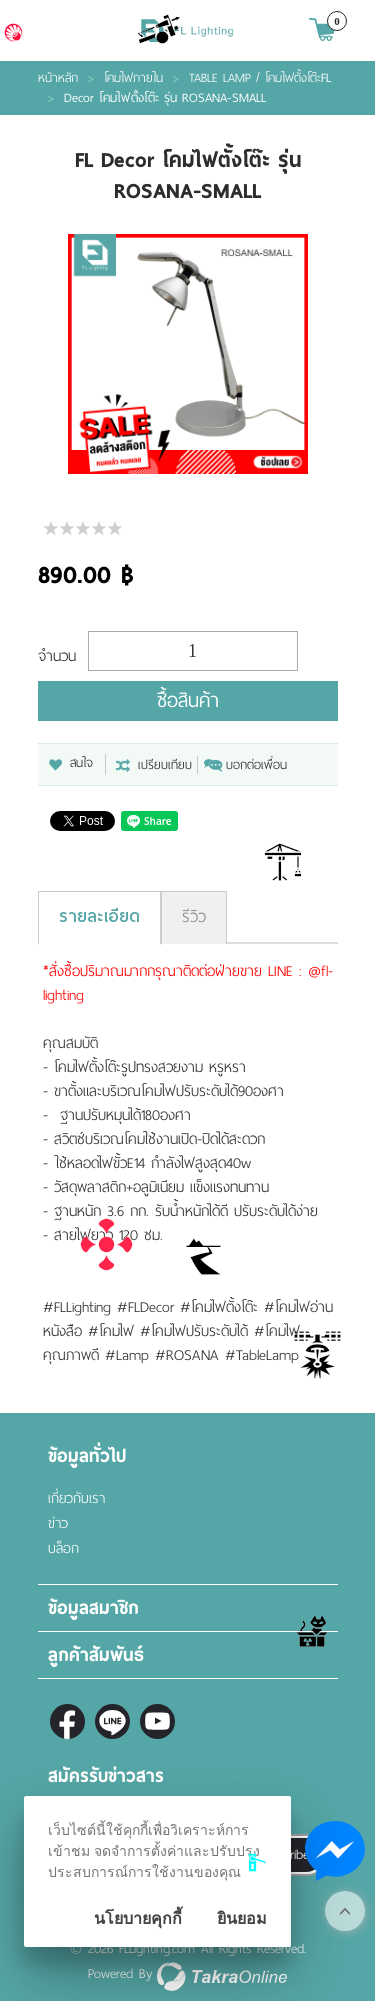 The height and width of the screenshot is (2001, 375). Describe the element at coordinates (13, 32) in the screenshot. I see `view surveillance or monitoring status` at that location.